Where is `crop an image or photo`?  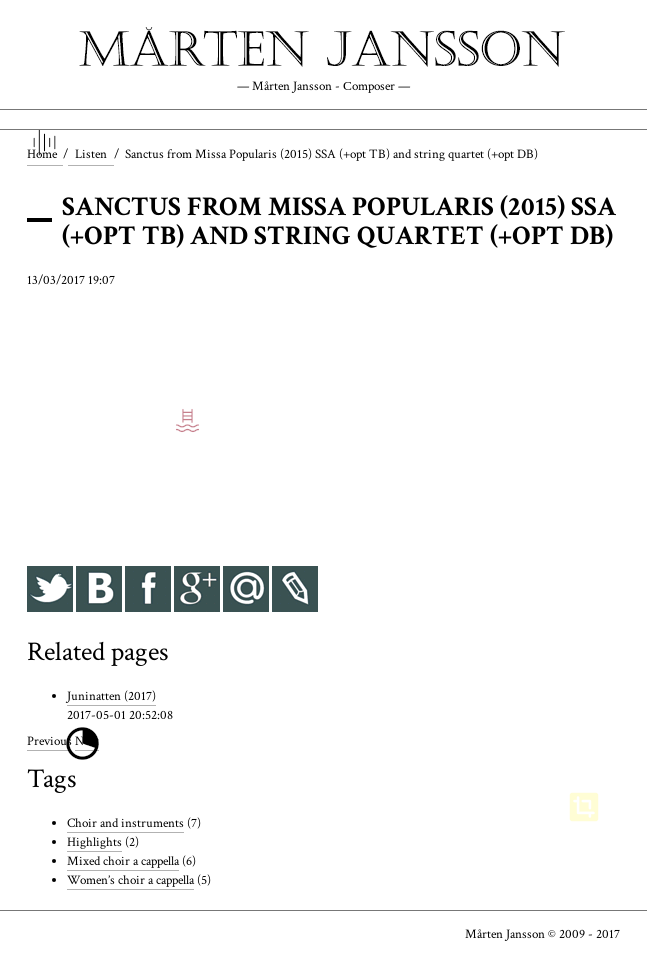 crop an image or photo is located at coordinates (584, 807).